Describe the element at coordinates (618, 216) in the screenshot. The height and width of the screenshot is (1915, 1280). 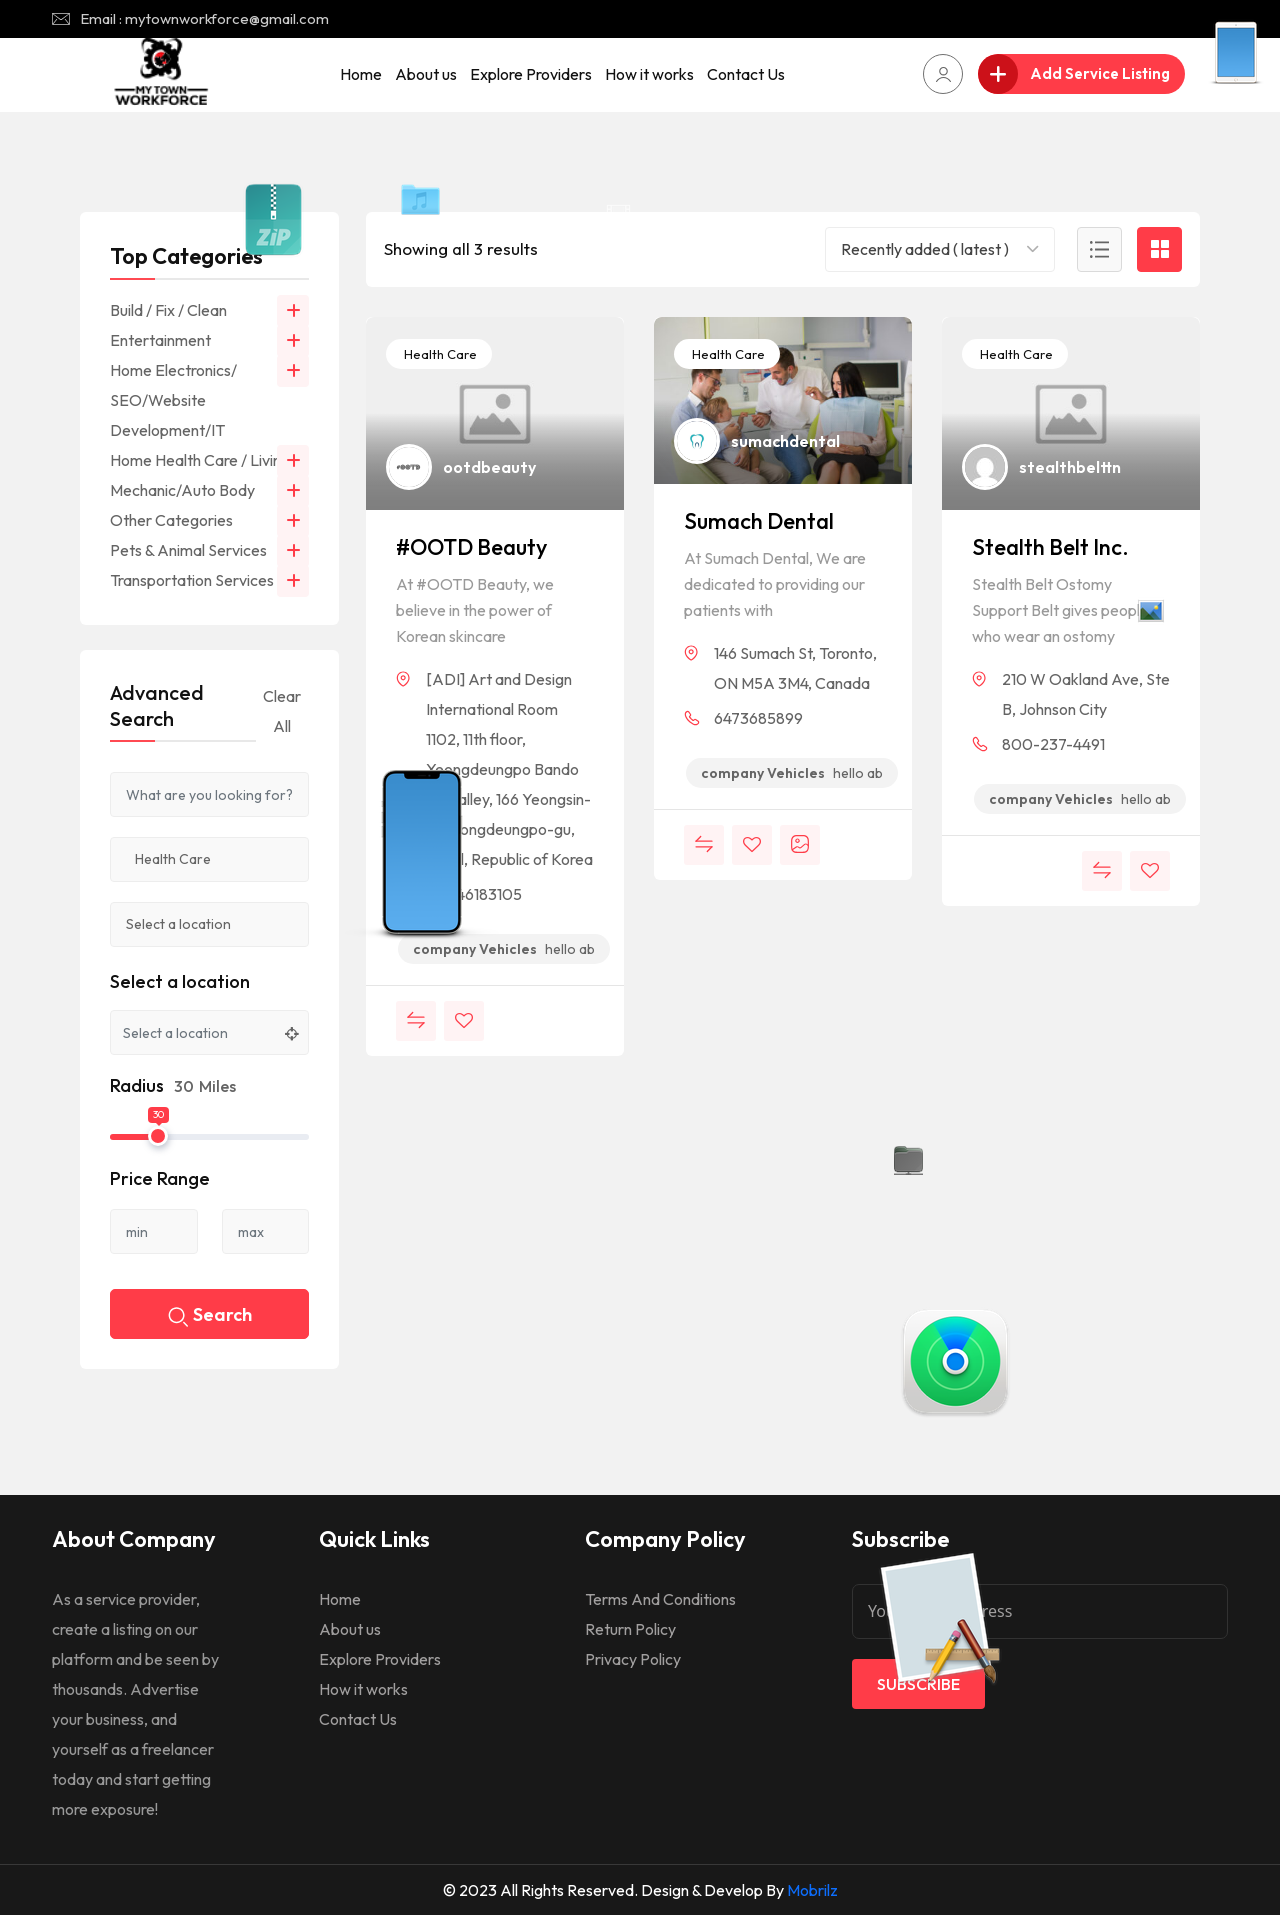
I see `access your movie library` at that location.